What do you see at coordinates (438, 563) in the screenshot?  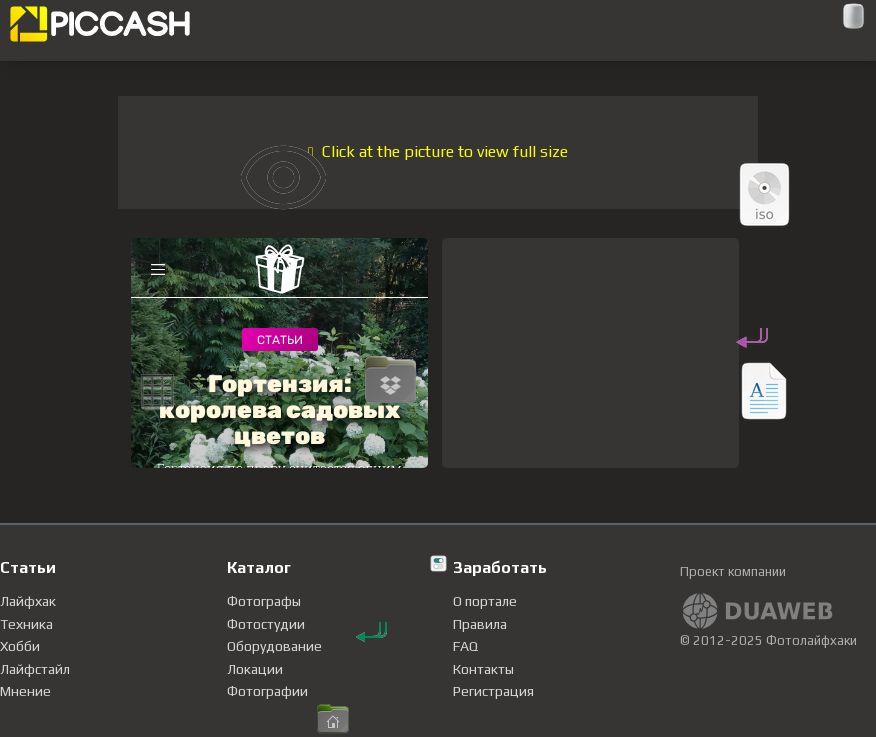 I see `open gnome tweaks settings` at bounding box center [438, 563].